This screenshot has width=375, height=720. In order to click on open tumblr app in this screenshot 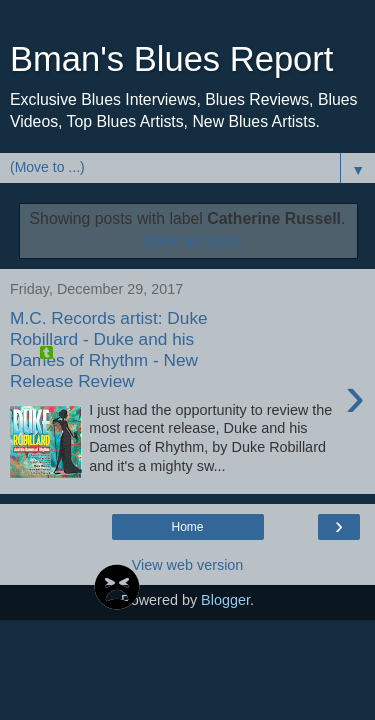, I will do `click(46, 352)`.